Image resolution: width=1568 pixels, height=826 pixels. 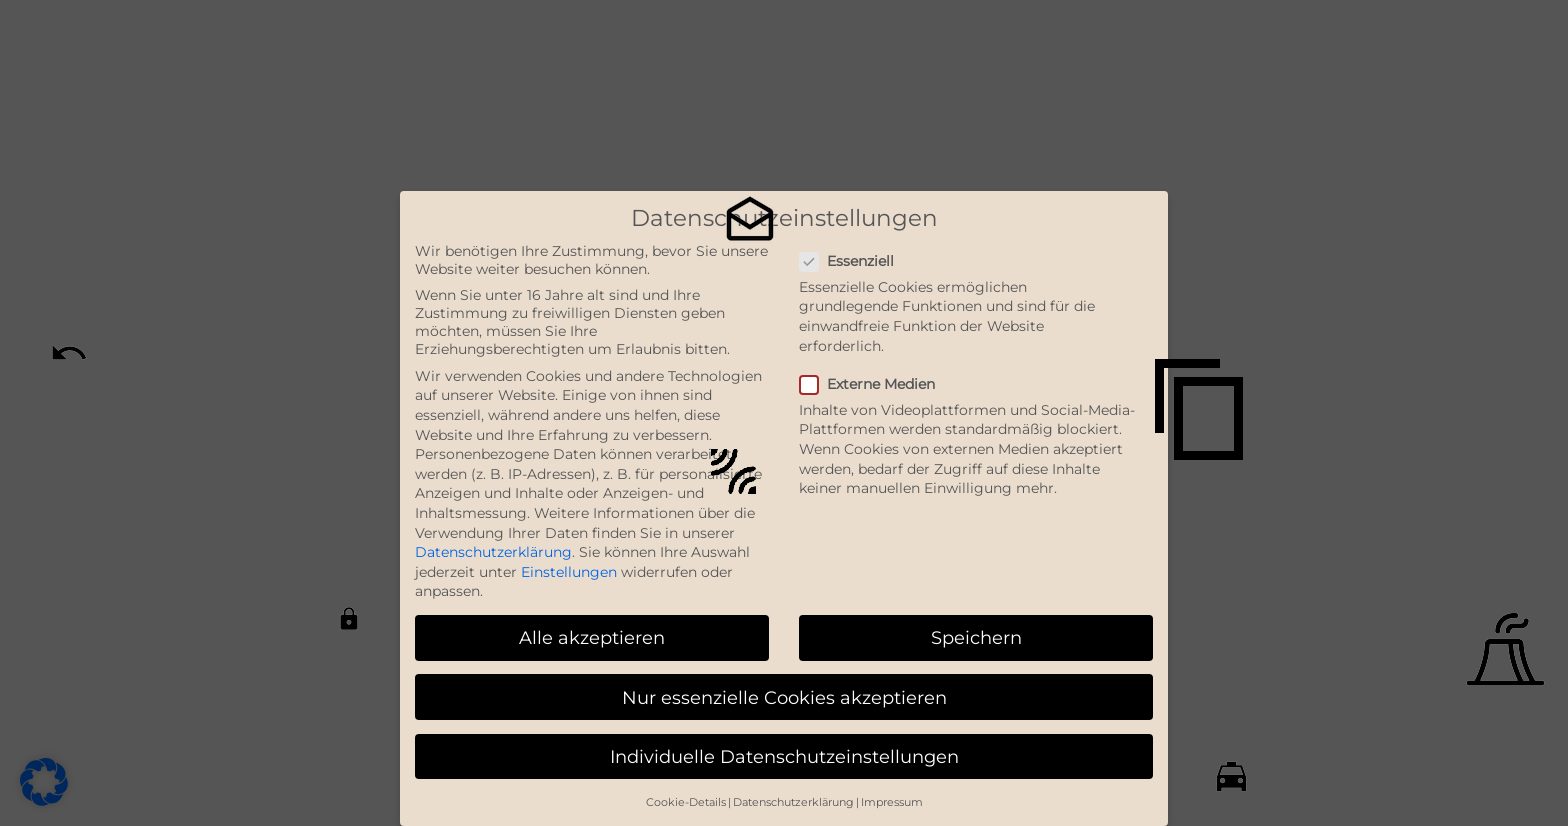 I want to click on indicates nuclear power or energy facility, so click(x=1505, y=654).